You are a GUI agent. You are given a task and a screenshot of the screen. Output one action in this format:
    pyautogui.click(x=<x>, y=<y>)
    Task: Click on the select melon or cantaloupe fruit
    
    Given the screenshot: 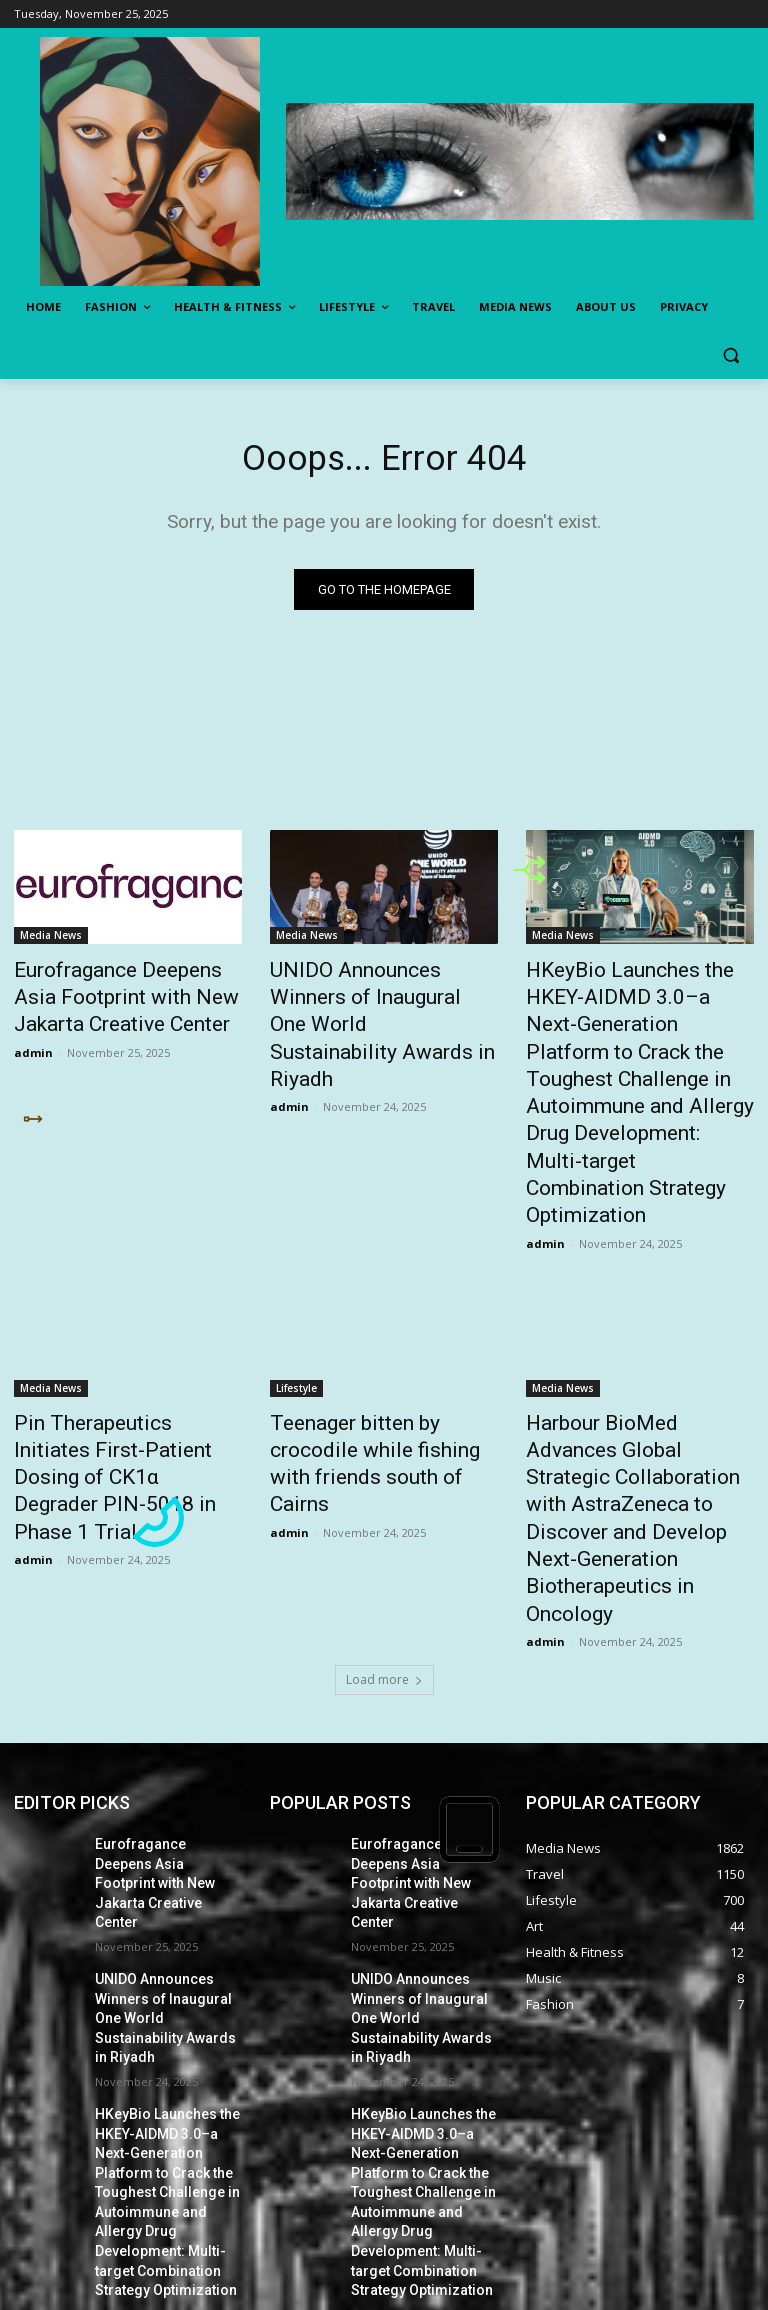 What is the action you would take?
    pyautogui.click(x=160, y=1523)
    